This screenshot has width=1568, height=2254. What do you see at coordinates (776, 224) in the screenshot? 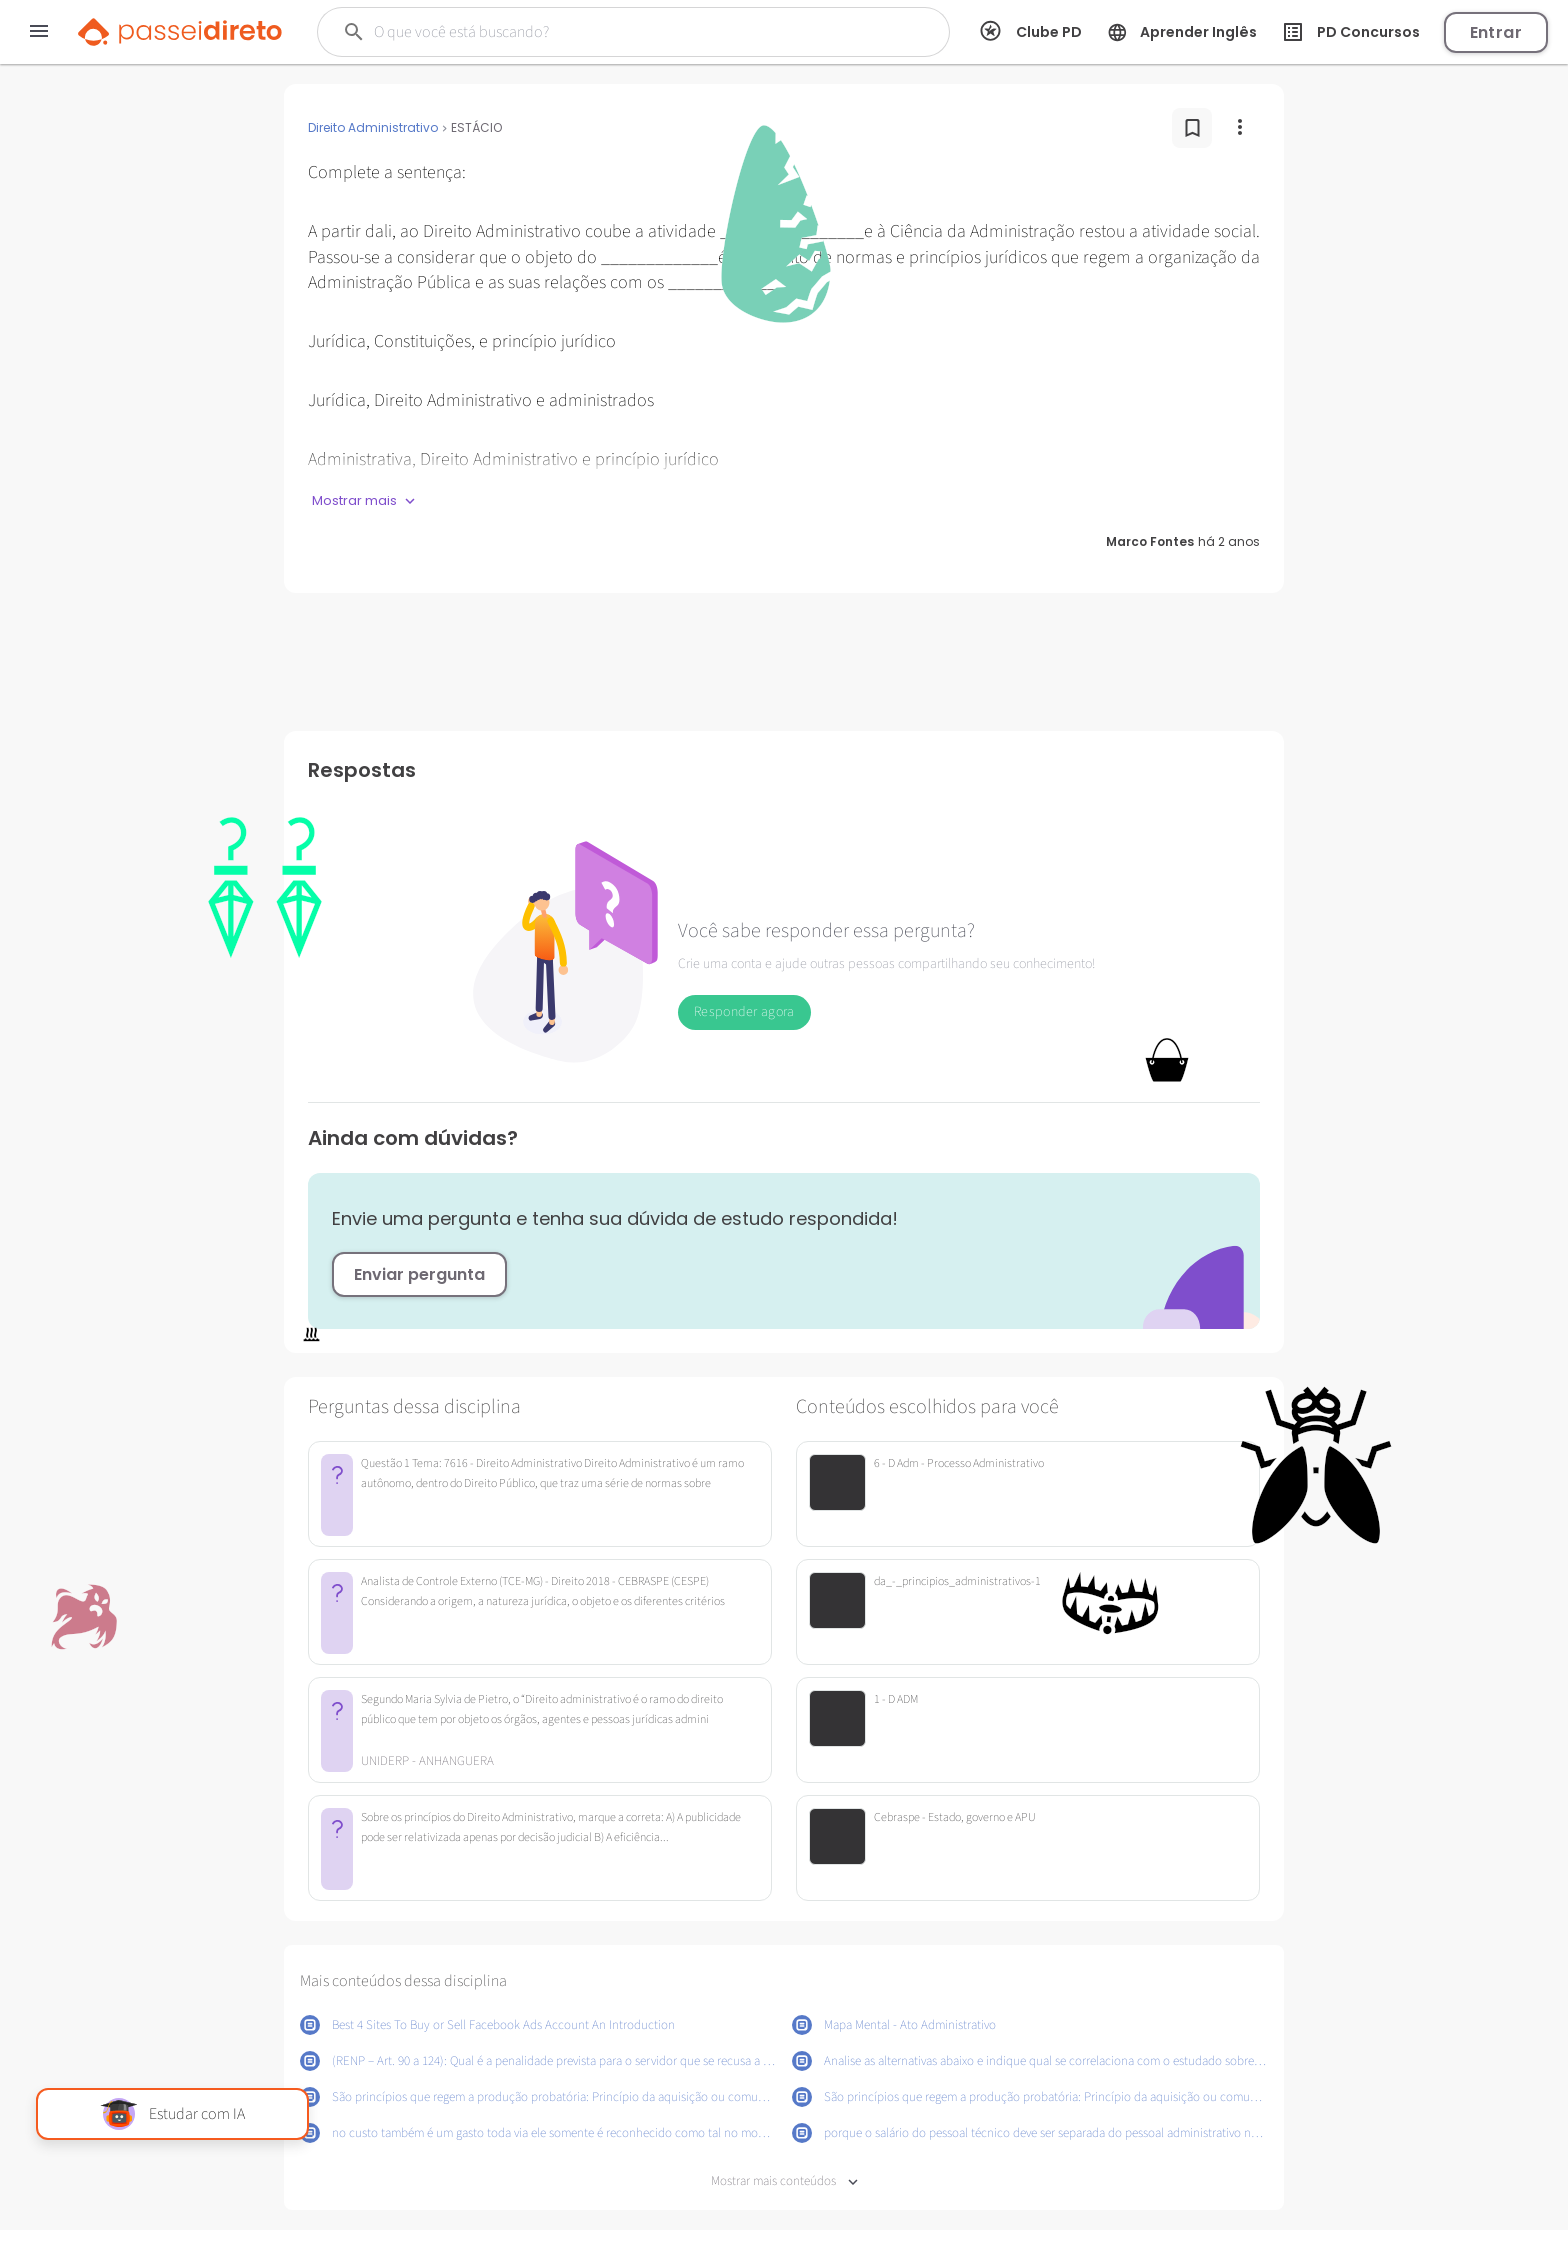
I see `view stone monument or landmark` at bounding box center [776, 224].